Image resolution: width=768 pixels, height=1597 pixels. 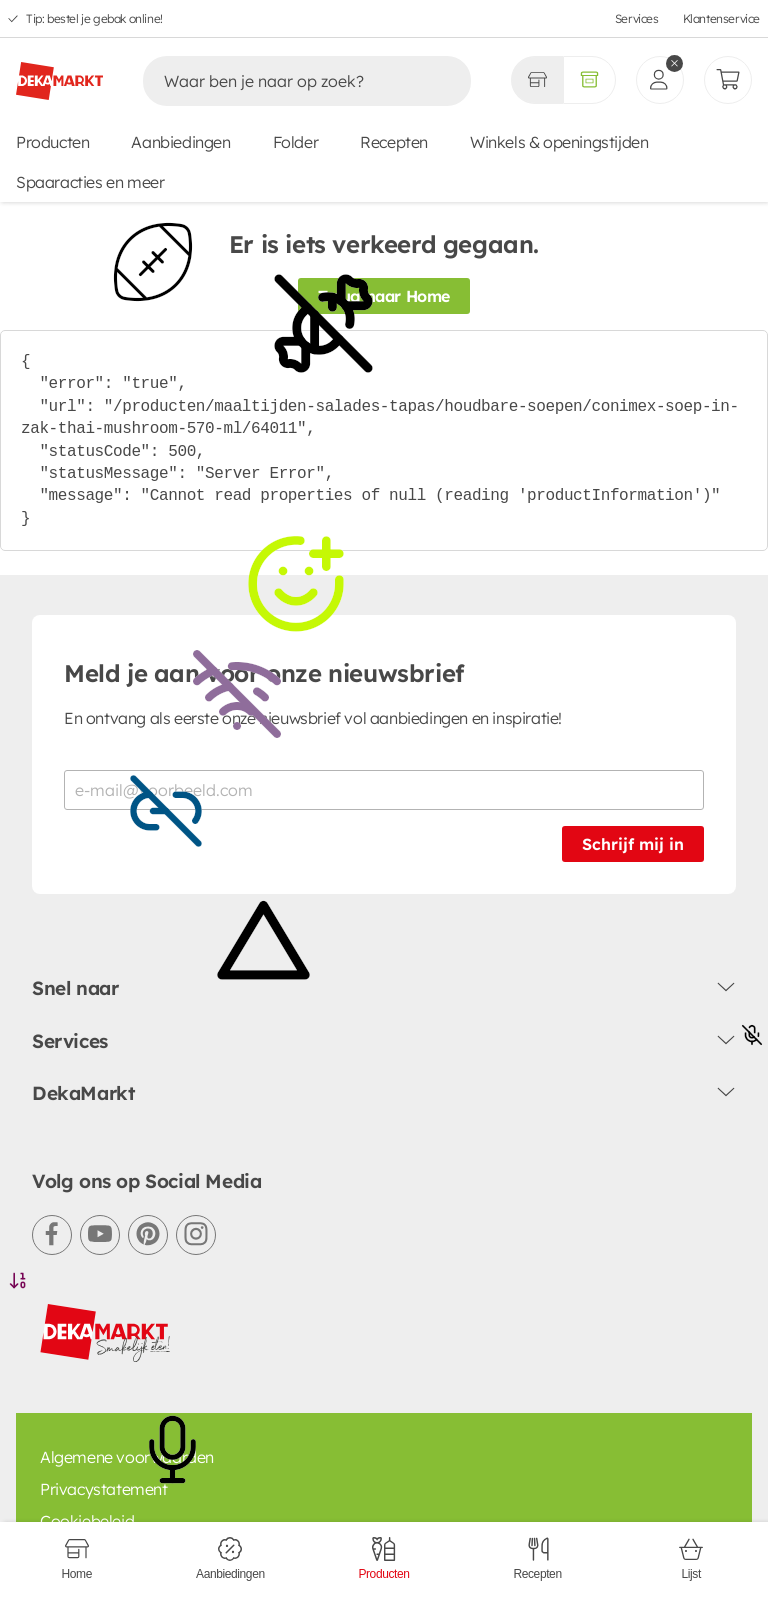 What do you see at coordinates (166, 811) in the screenshot?
I see `unlink or disconnect items` at bounding box center [166, 811].